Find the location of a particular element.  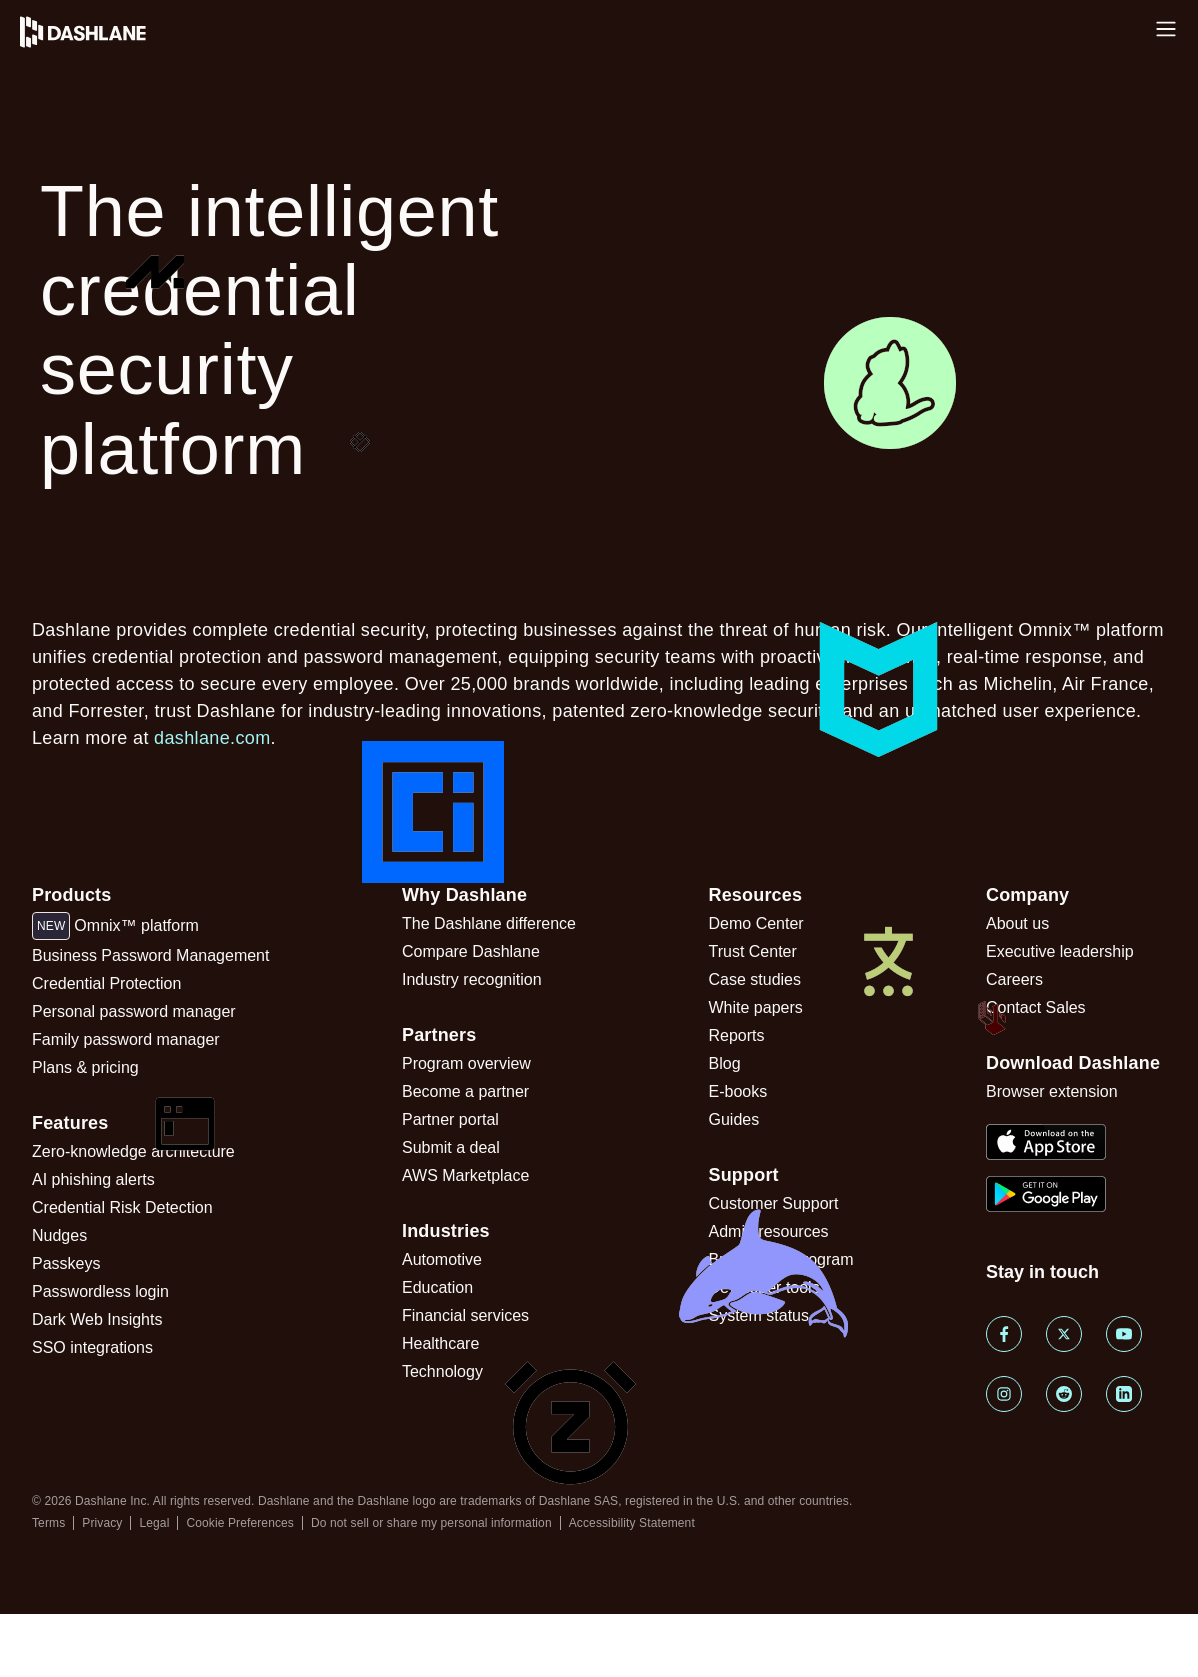

yarn package manager logo is located at coordinates (890, 383).